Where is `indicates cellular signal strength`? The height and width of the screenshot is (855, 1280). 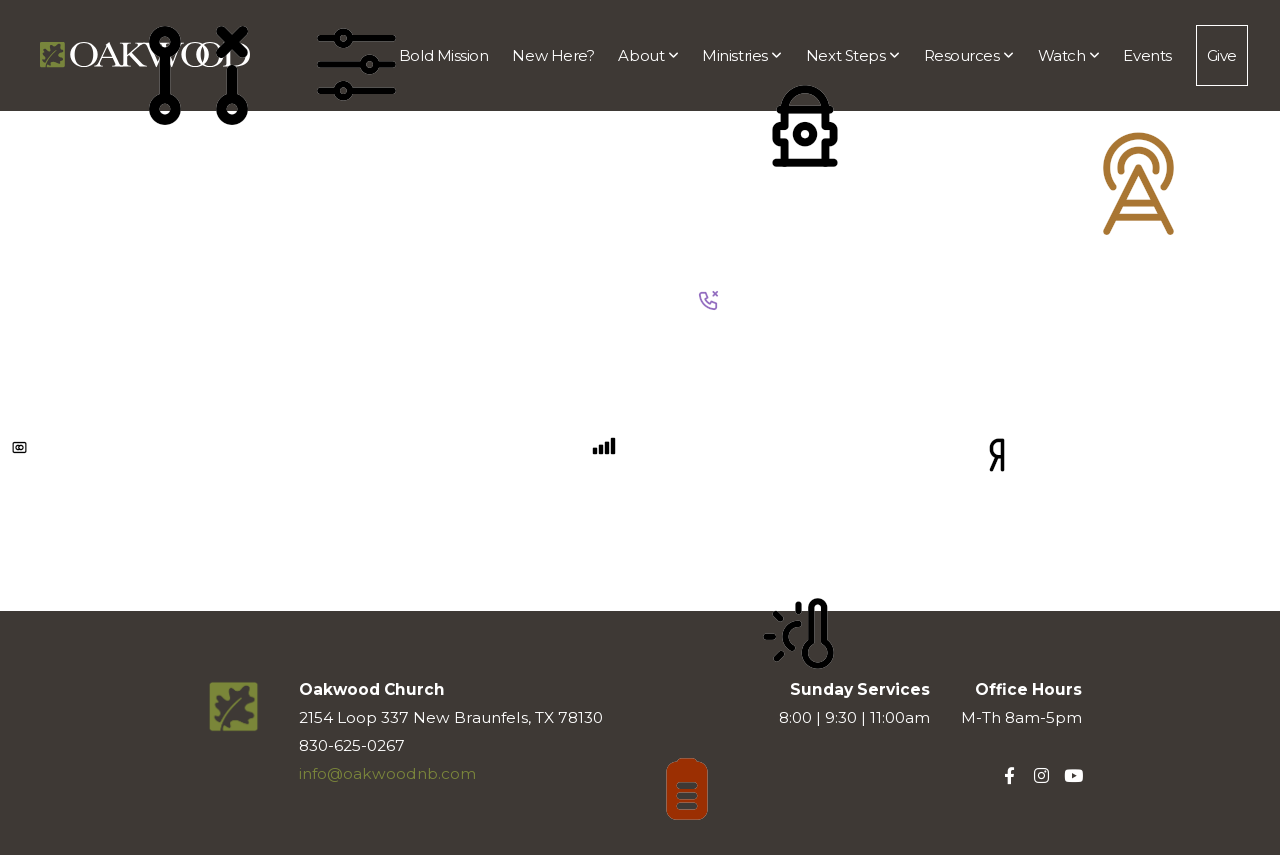 indicates cellular signal strength is located at coordinates (604, 446).